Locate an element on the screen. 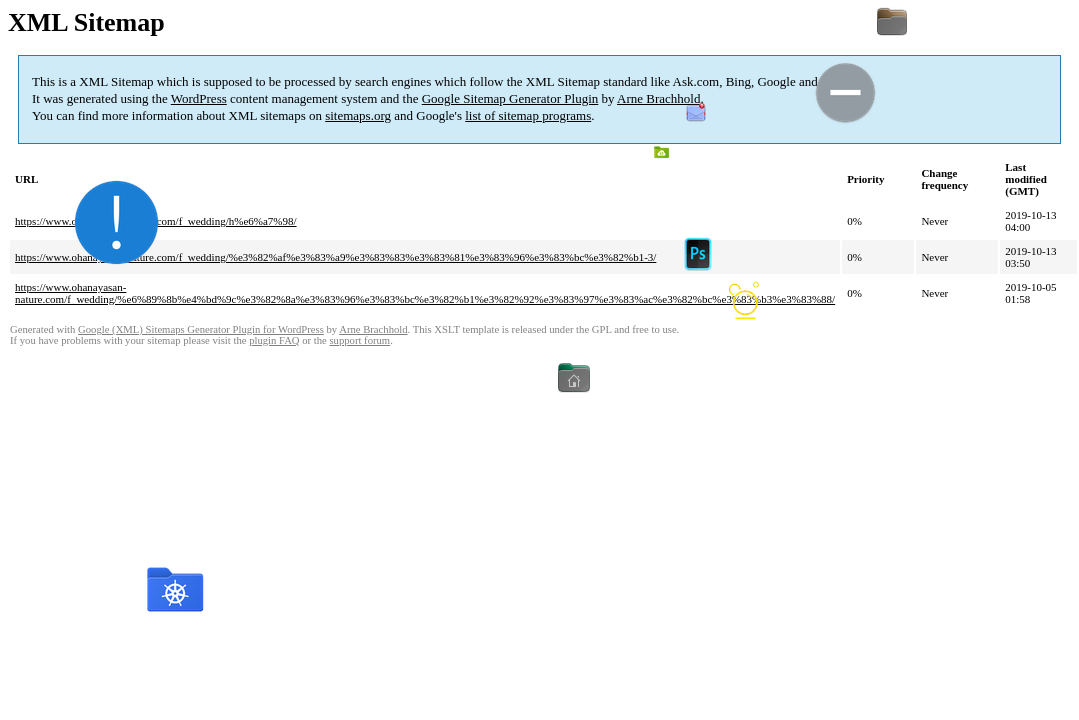 The height and width of the screenshot is (720, 1079). send an email message is located at coordinates (696, 113).